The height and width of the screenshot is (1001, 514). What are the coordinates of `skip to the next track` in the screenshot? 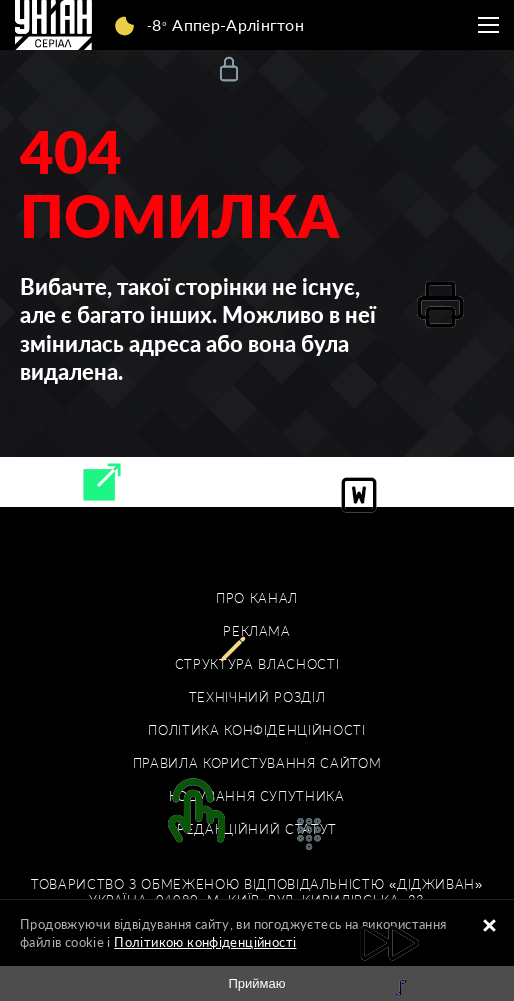 It's located at (390, 943).